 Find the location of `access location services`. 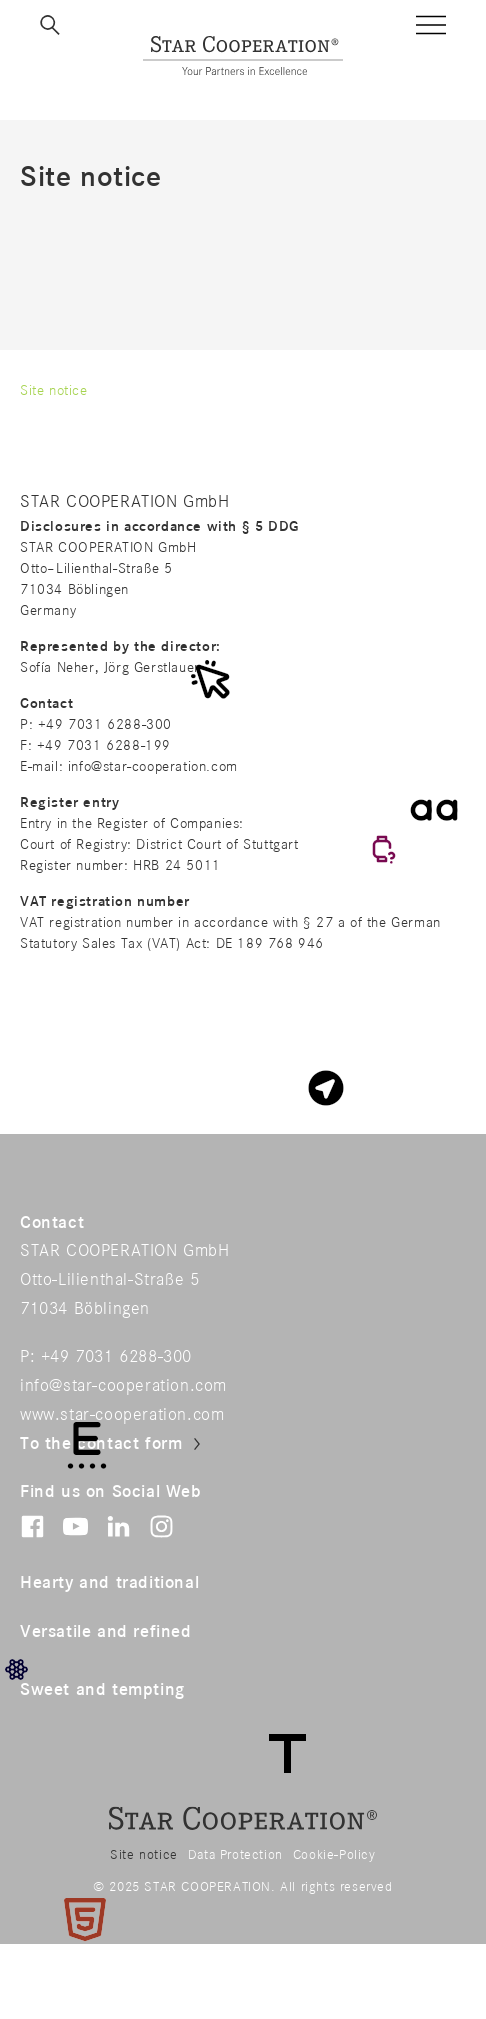

access location services is located at coordinates (326, 1088).